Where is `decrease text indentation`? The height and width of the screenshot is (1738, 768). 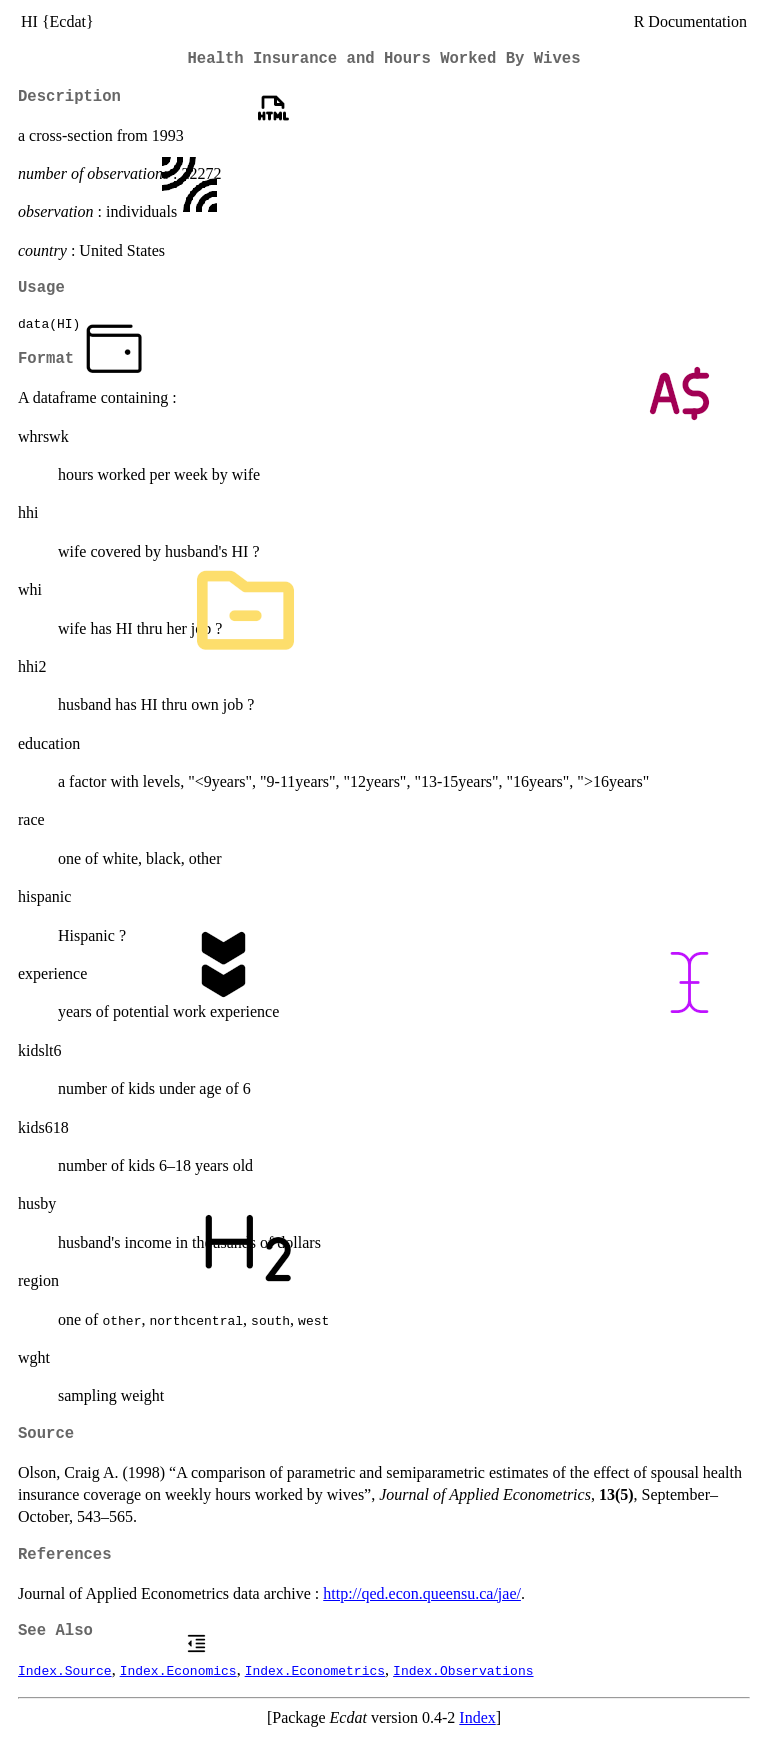
decrease text indentation is located at coordinates (196, 1643).